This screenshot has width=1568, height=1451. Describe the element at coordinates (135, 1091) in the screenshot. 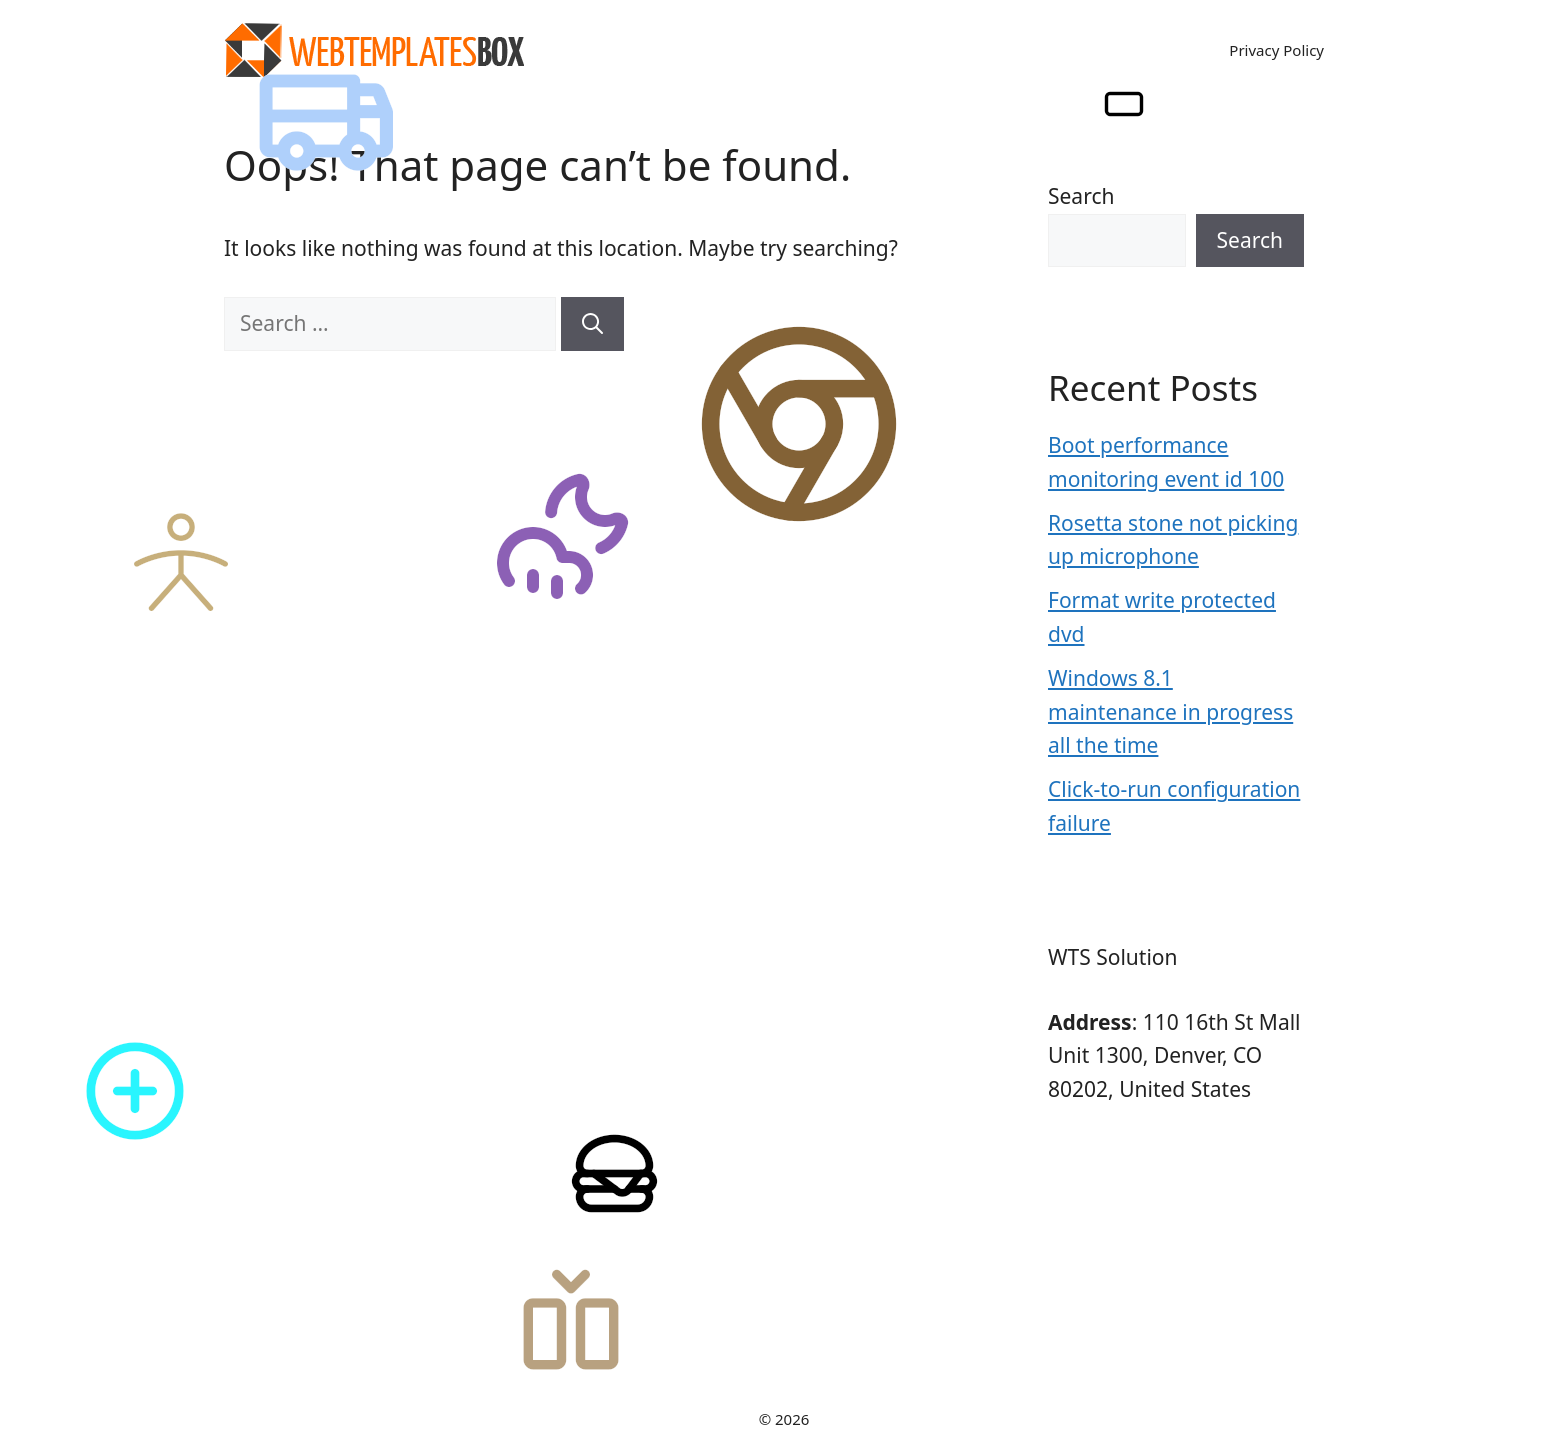

I see `add a new item` at that location.